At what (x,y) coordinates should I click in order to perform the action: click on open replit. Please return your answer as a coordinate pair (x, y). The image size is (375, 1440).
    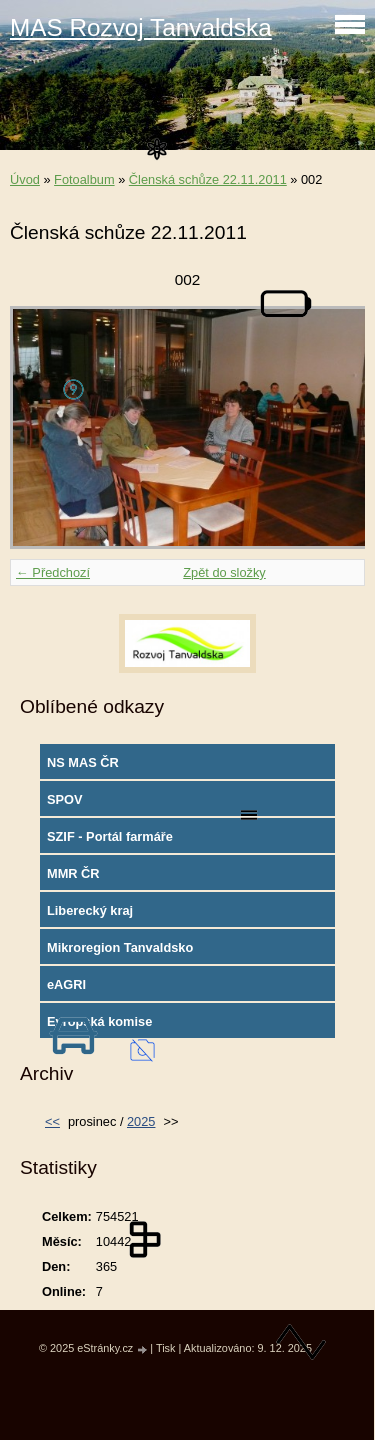
    Looking at the image, I should click on (142, 1239).